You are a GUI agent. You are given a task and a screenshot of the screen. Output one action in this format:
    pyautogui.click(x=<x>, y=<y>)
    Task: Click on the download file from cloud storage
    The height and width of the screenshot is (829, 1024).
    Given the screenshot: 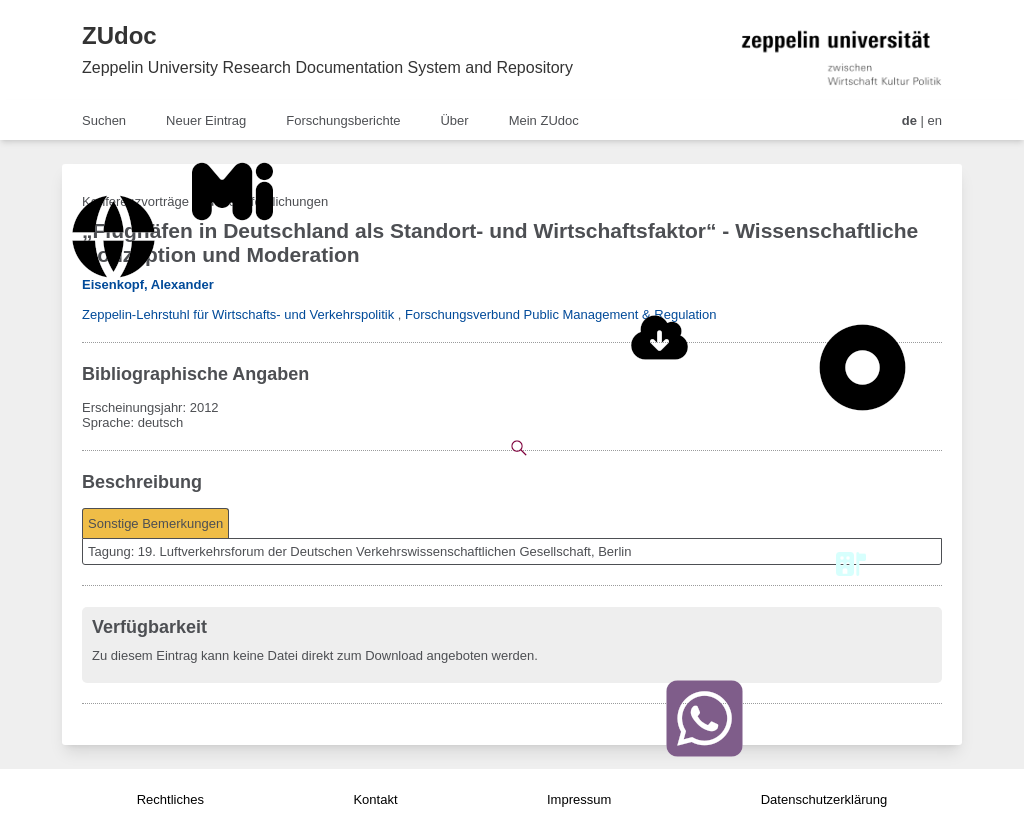 What is the action you would take?
    pyautogui.click(x=659, y=337)
    